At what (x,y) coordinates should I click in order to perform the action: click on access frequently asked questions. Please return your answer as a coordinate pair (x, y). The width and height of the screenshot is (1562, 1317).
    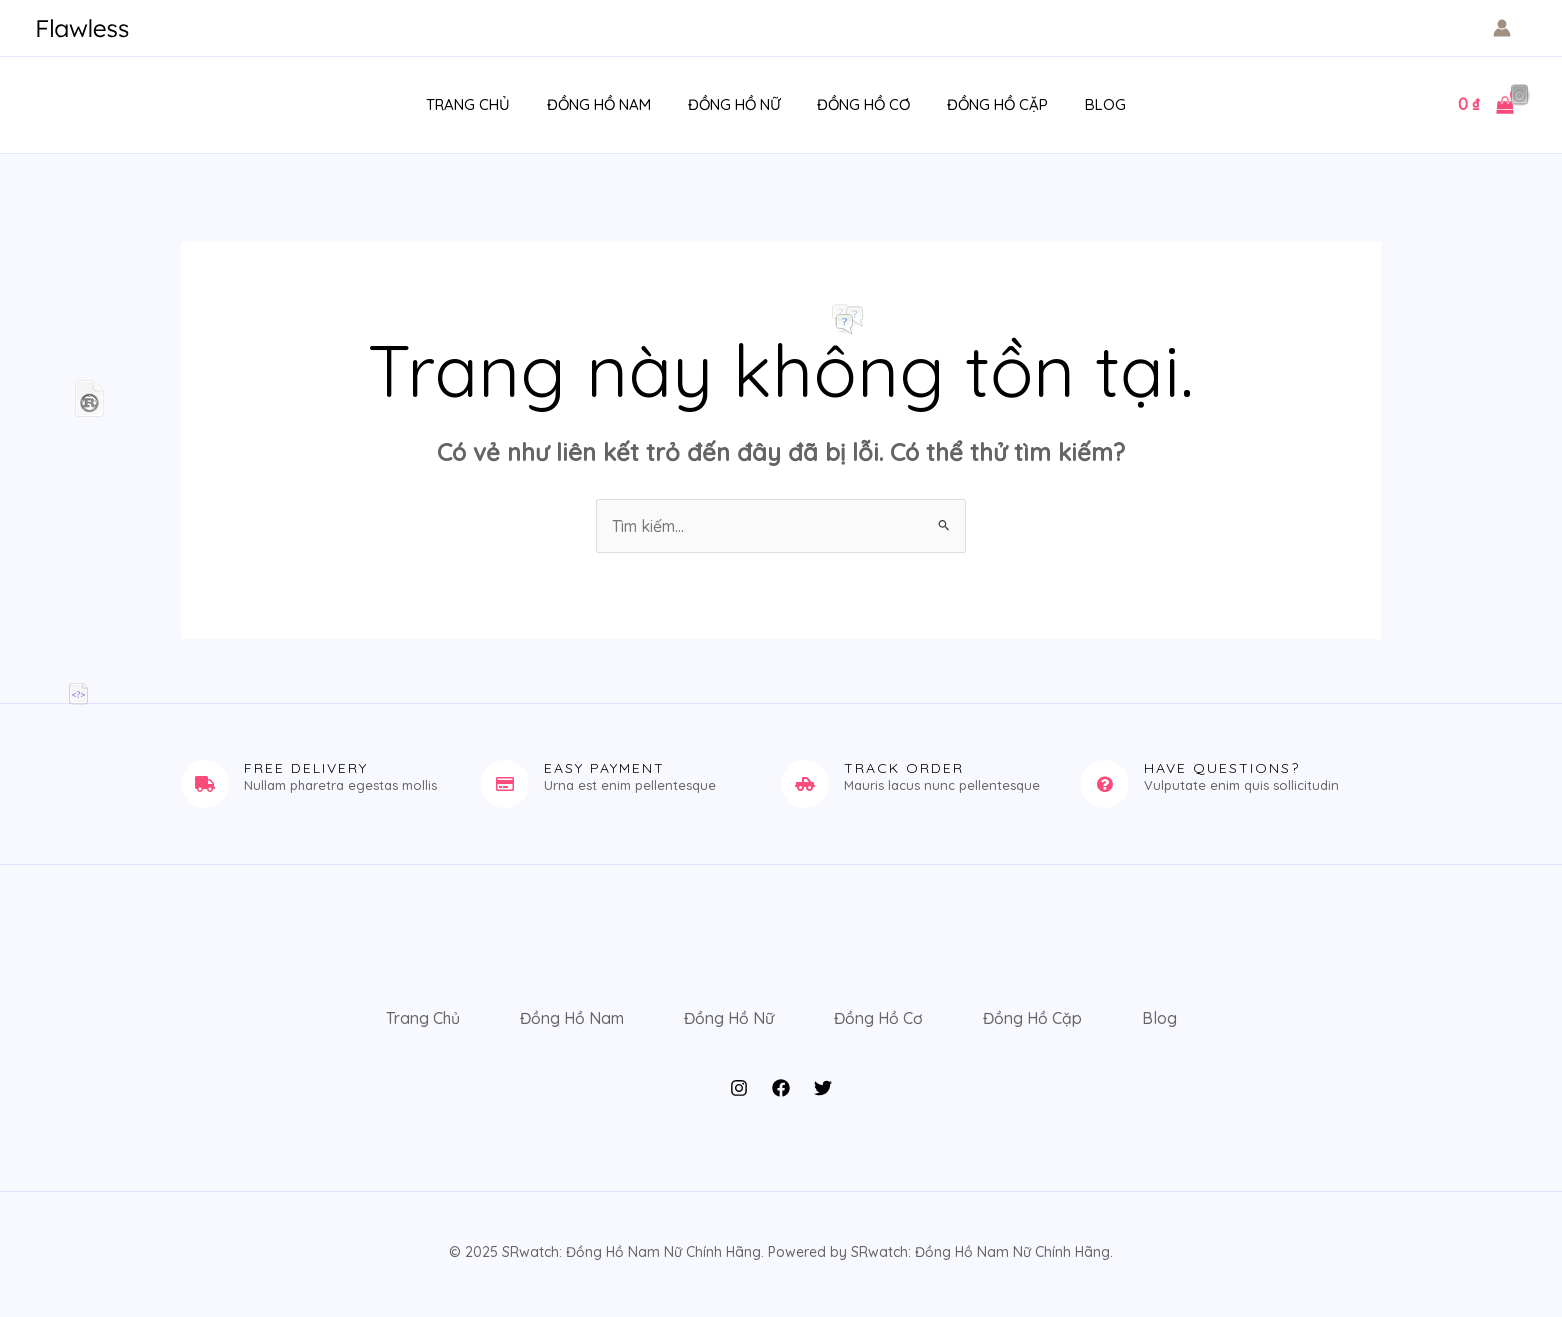
    Looking at the image, I should click on (847, 319).